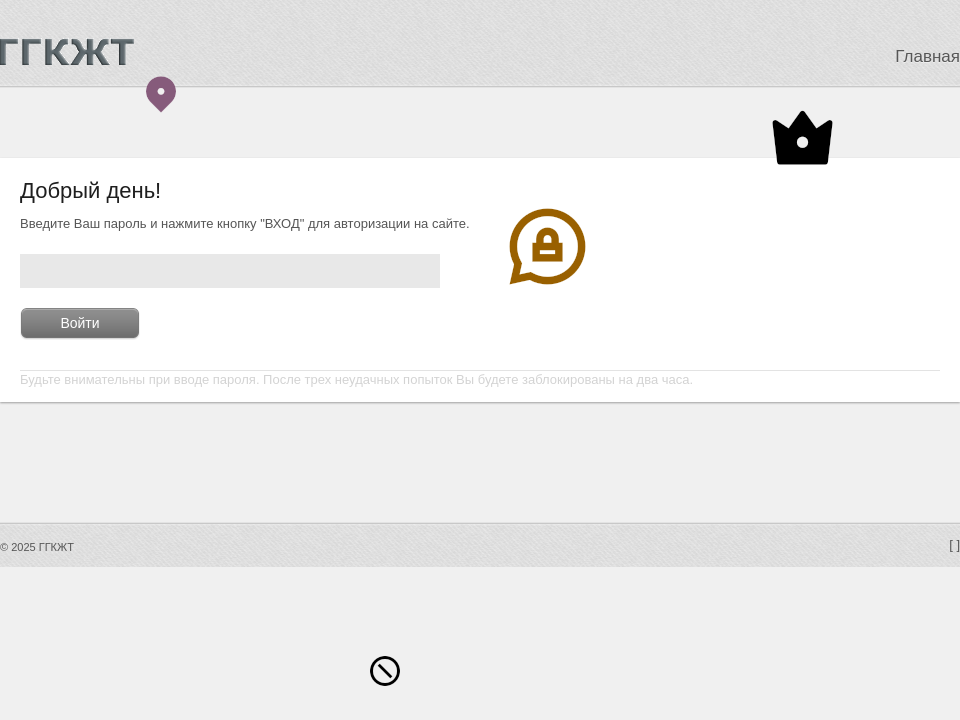 The height and width of the screenshot is (720, 960). I want to click on indicates a blocked or prohibited action, so click(385, 671).